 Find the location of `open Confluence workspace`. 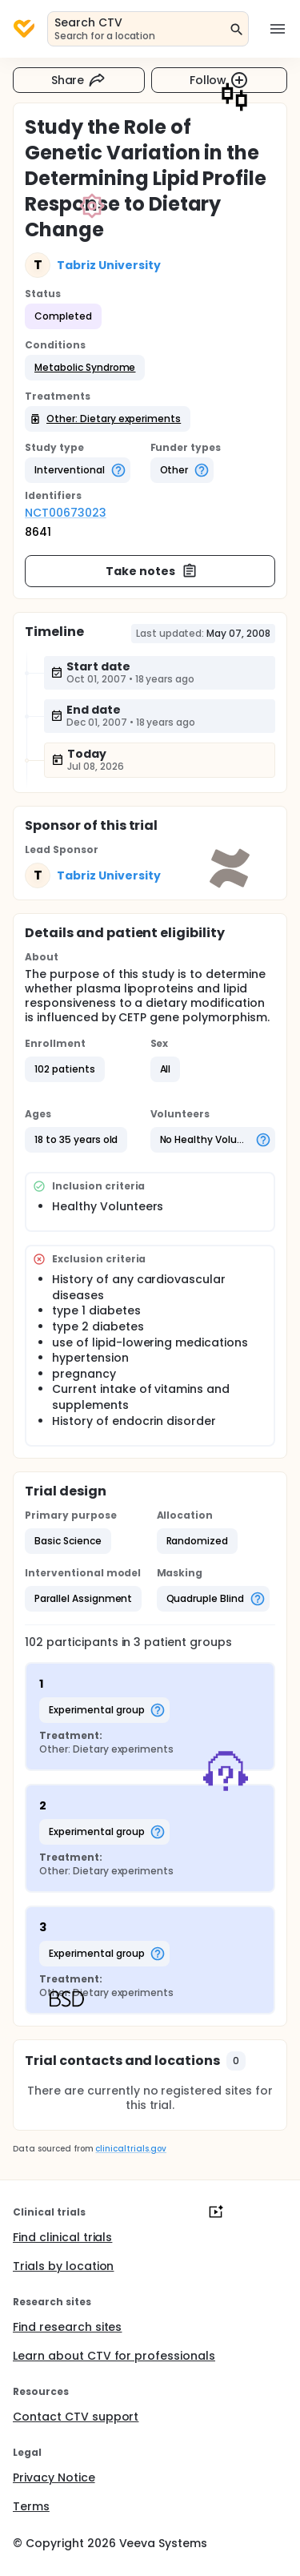

open Confluence workspace is located at coordinates (230, 868).